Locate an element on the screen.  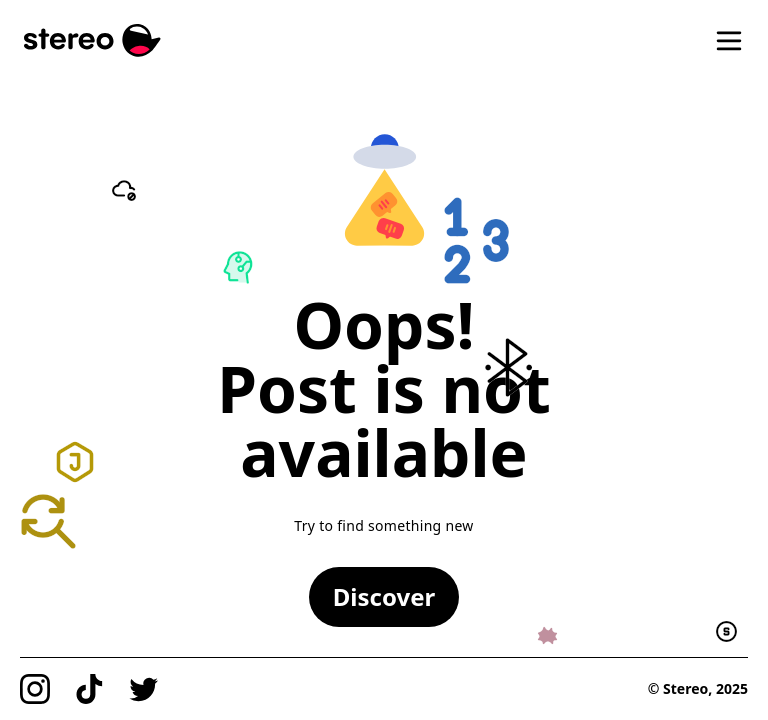
indicates an active bluetooth connection is located at coordinates (507, 367).